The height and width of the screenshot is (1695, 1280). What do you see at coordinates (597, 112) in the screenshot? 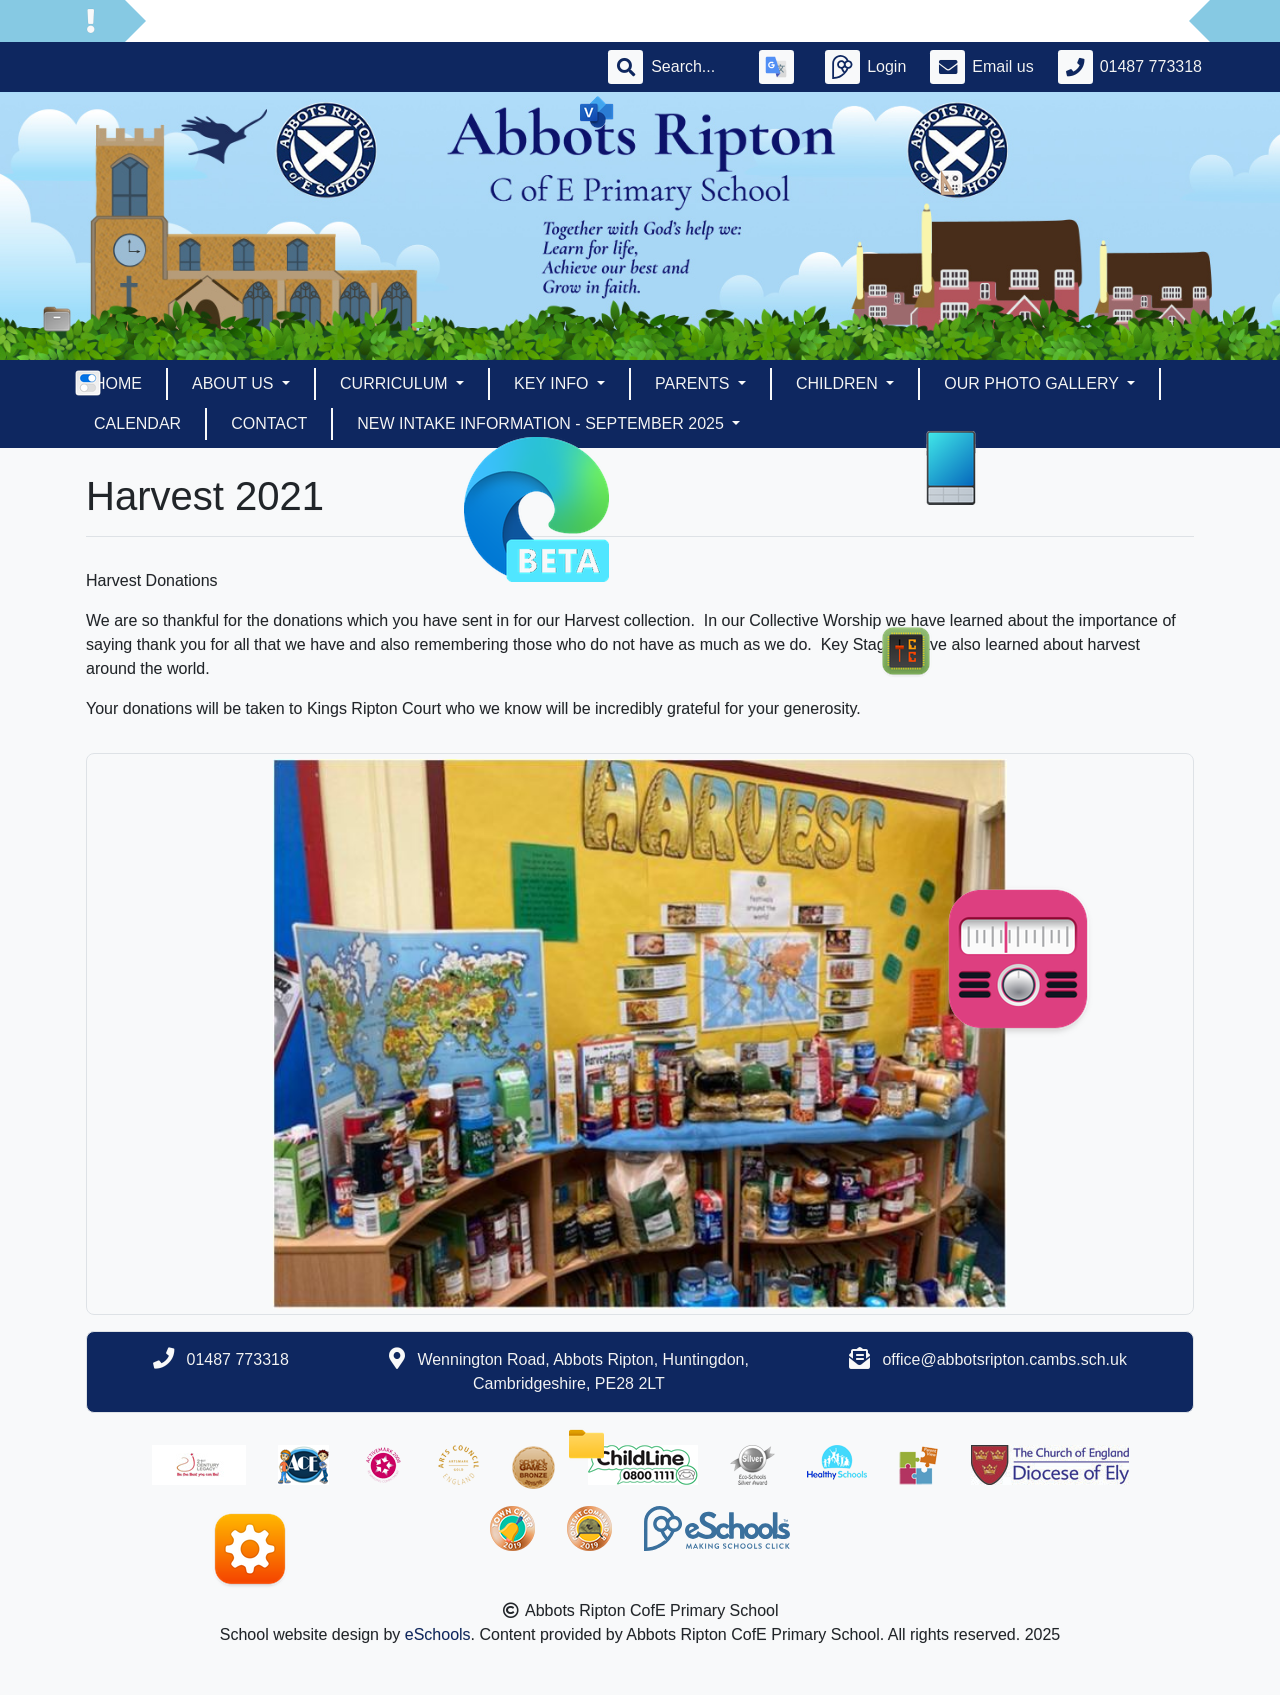
I see `open Microsoft Visio application` at bounding box center [597, 112].